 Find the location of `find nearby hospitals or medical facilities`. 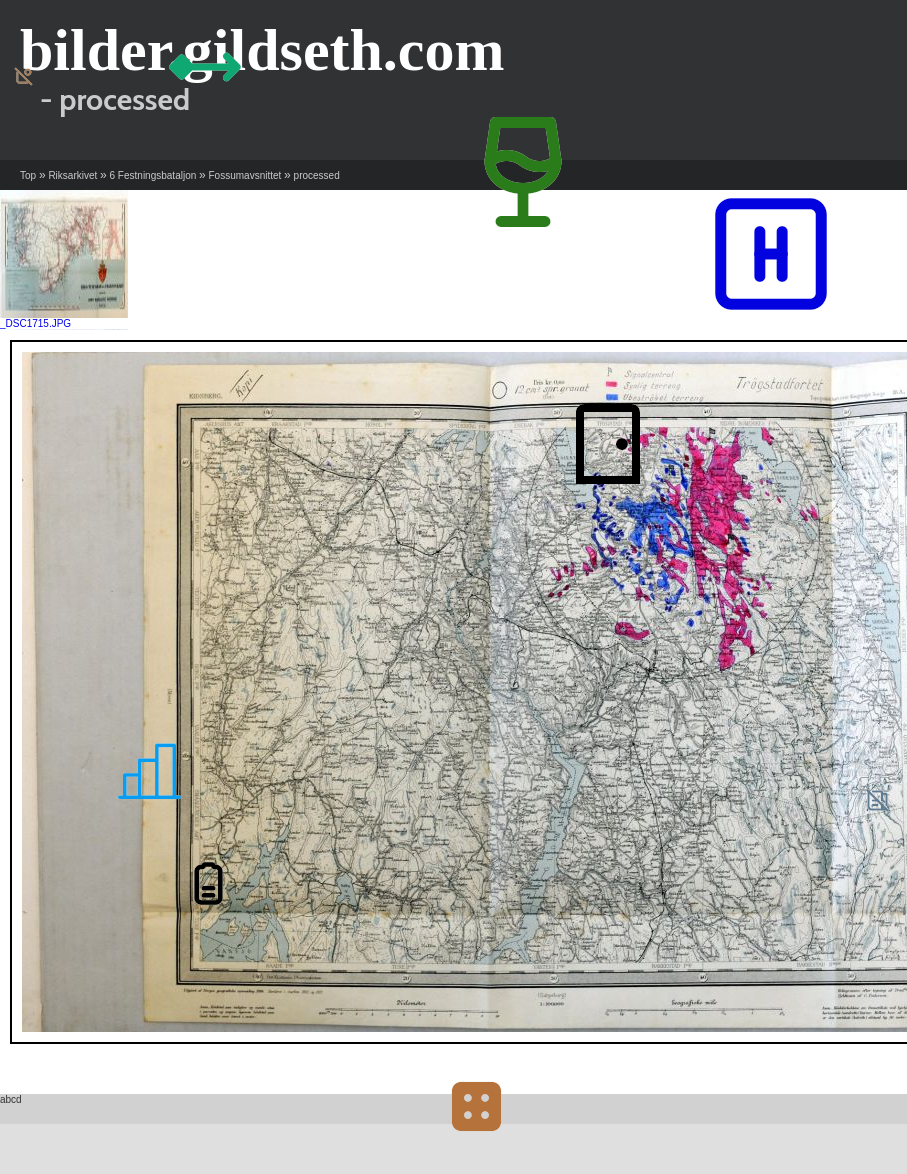

find nearby hospitals or medical facilities is located at coordinates (771, 254).